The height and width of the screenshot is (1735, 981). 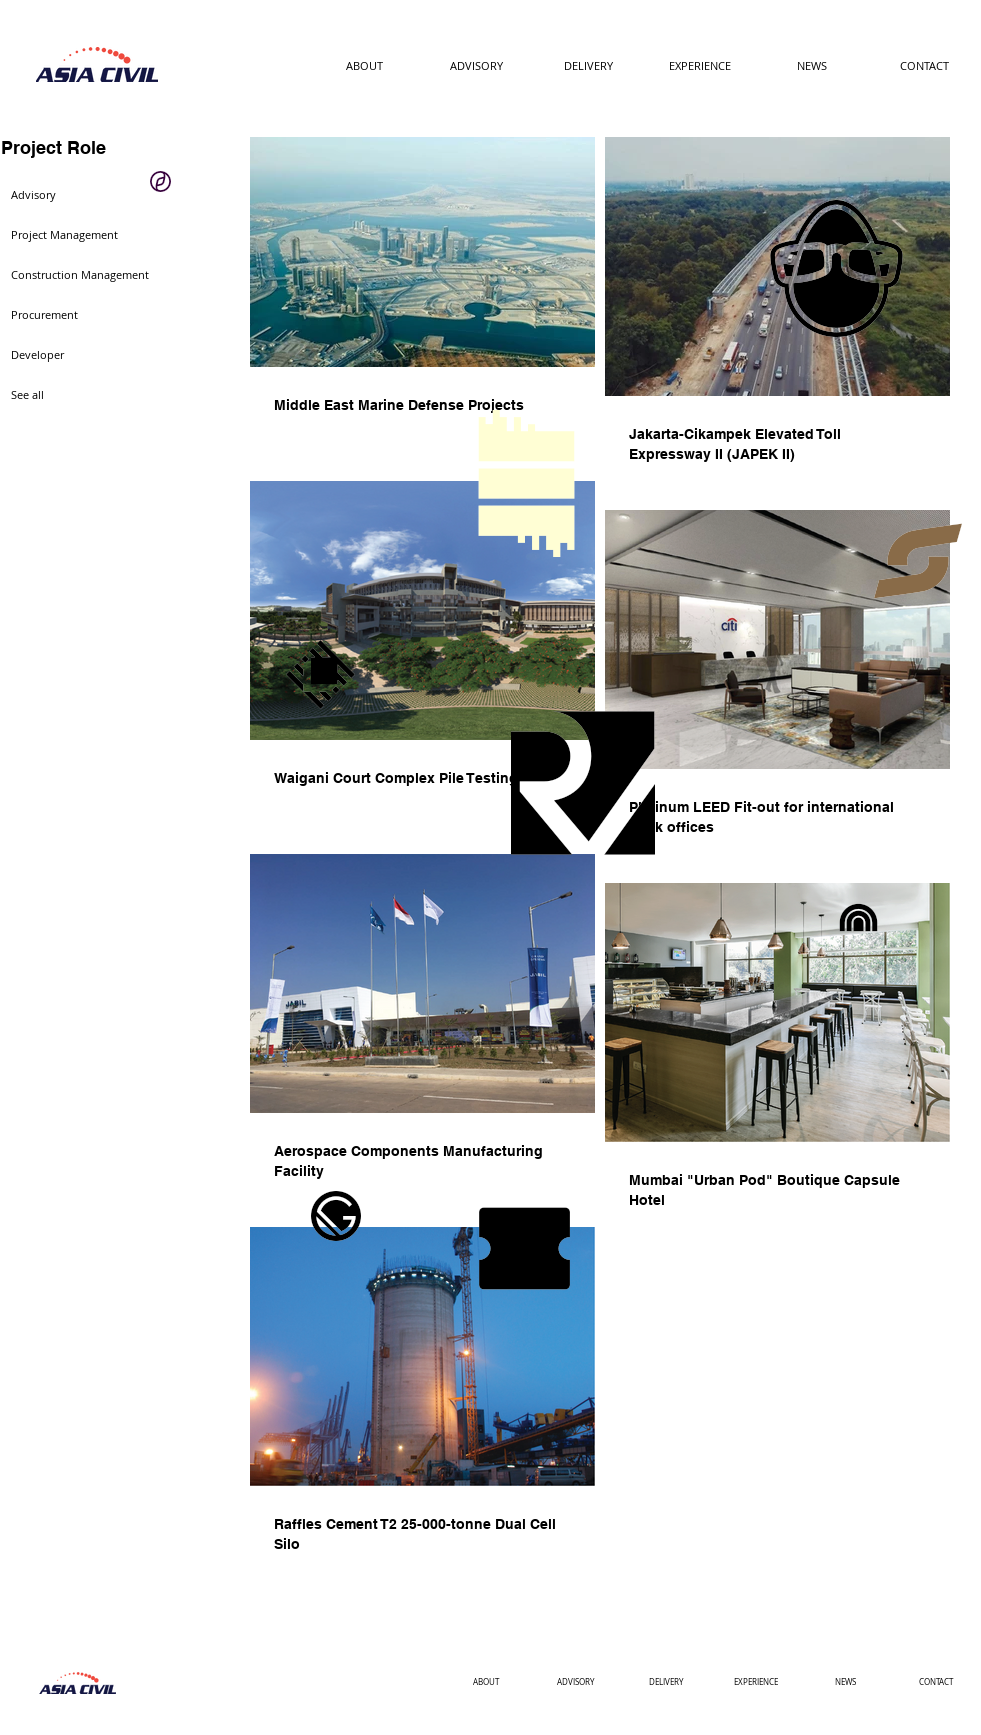 What do you see at coordinates (918, 561) in the screenshot?
I see `speedypage logo` at bounding box center [918, 561].